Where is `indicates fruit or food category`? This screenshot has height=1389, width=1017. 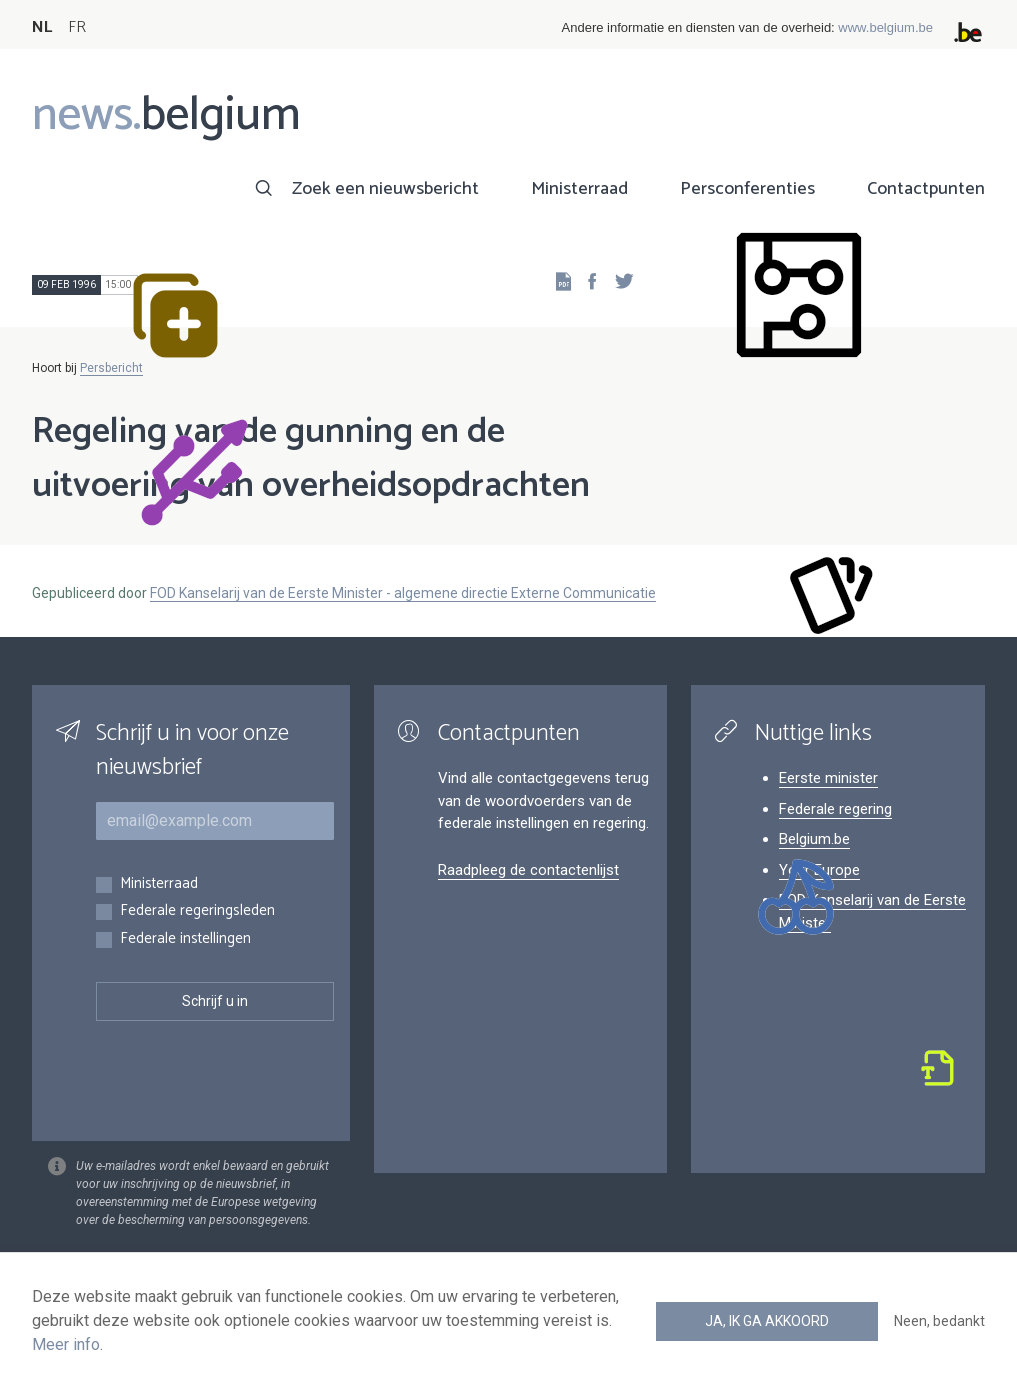 indicates fruit or food category is located at coordinates (796, 897).